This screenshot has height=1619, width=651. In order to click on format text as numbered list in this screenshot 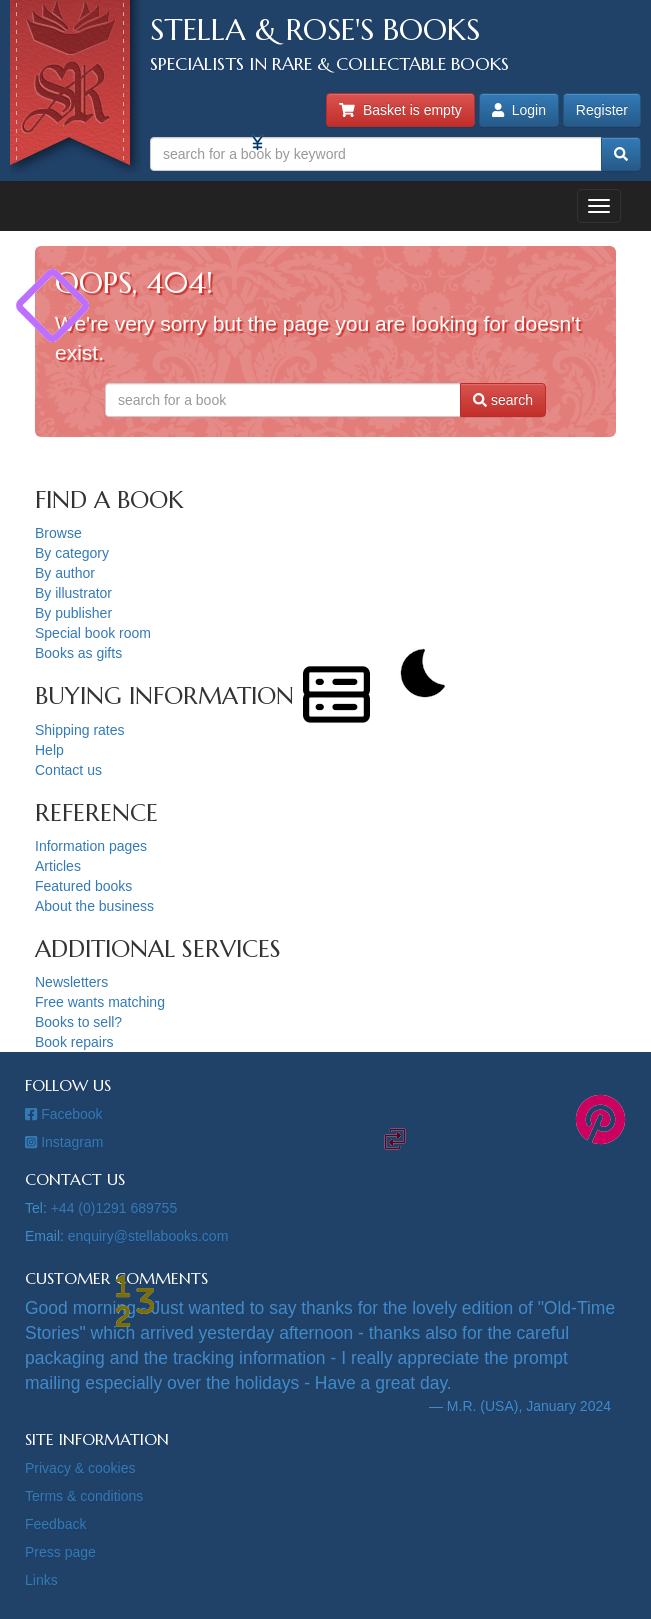, I will do `click(134, 1301)`.